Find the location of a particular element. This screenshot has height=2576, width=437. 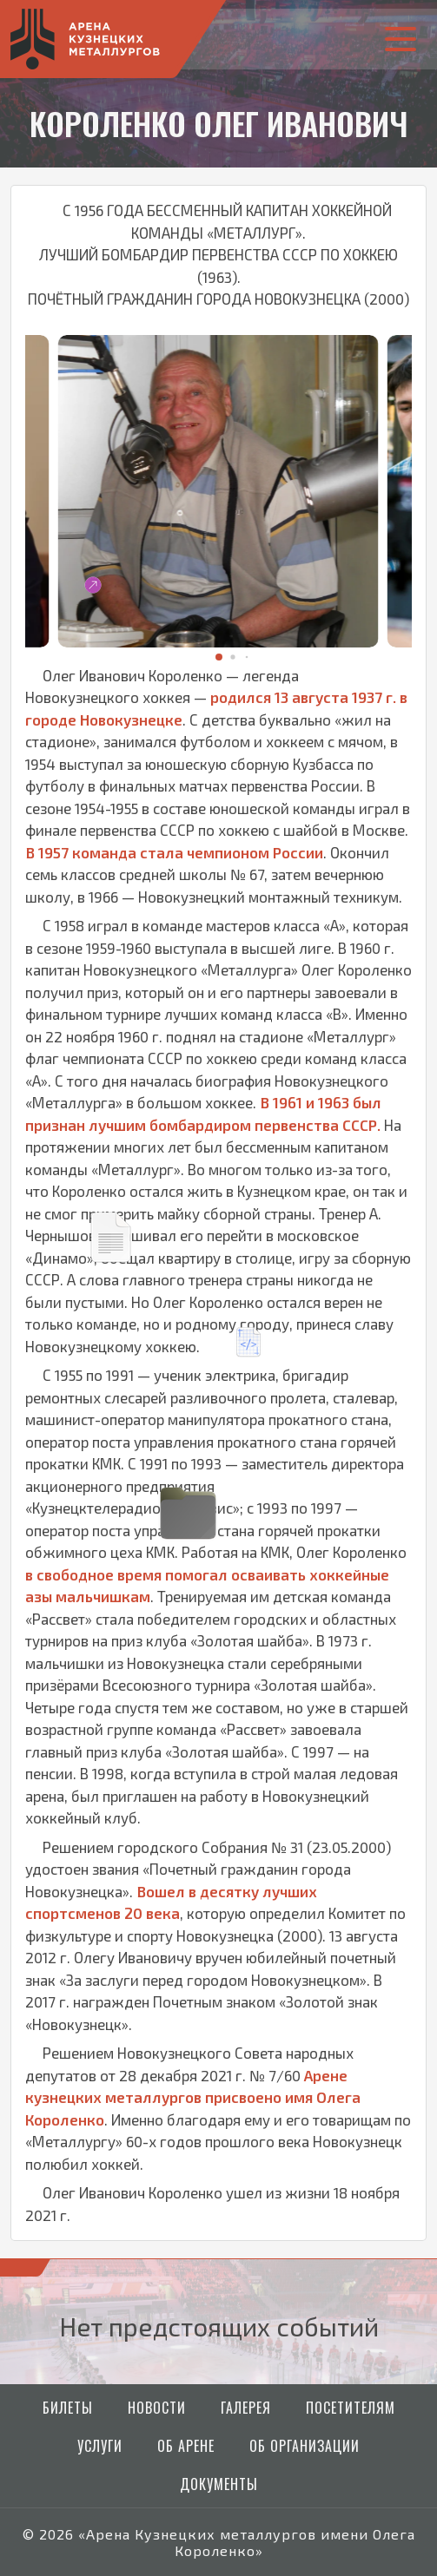

an html template file is located at coordinates (248, 1342).